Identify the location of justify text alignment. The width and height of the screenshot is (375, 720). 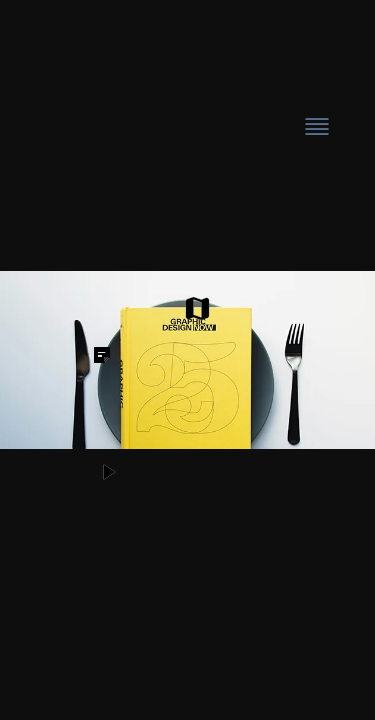
(317, 127).